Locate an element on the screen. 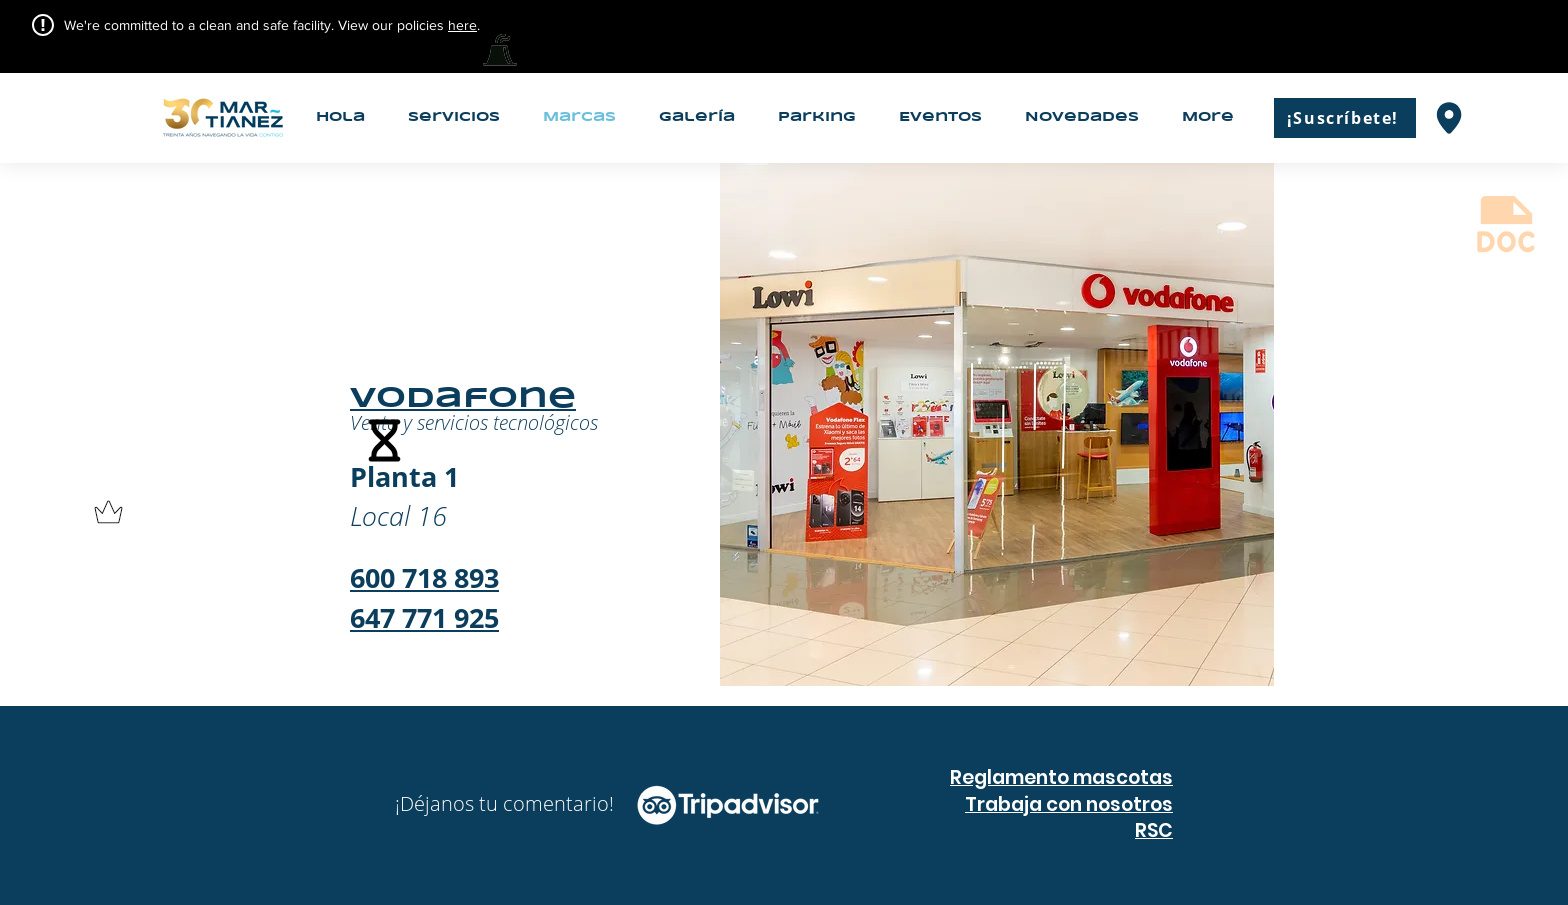  view nuclear power plant status is located at coordinates (500, 52).